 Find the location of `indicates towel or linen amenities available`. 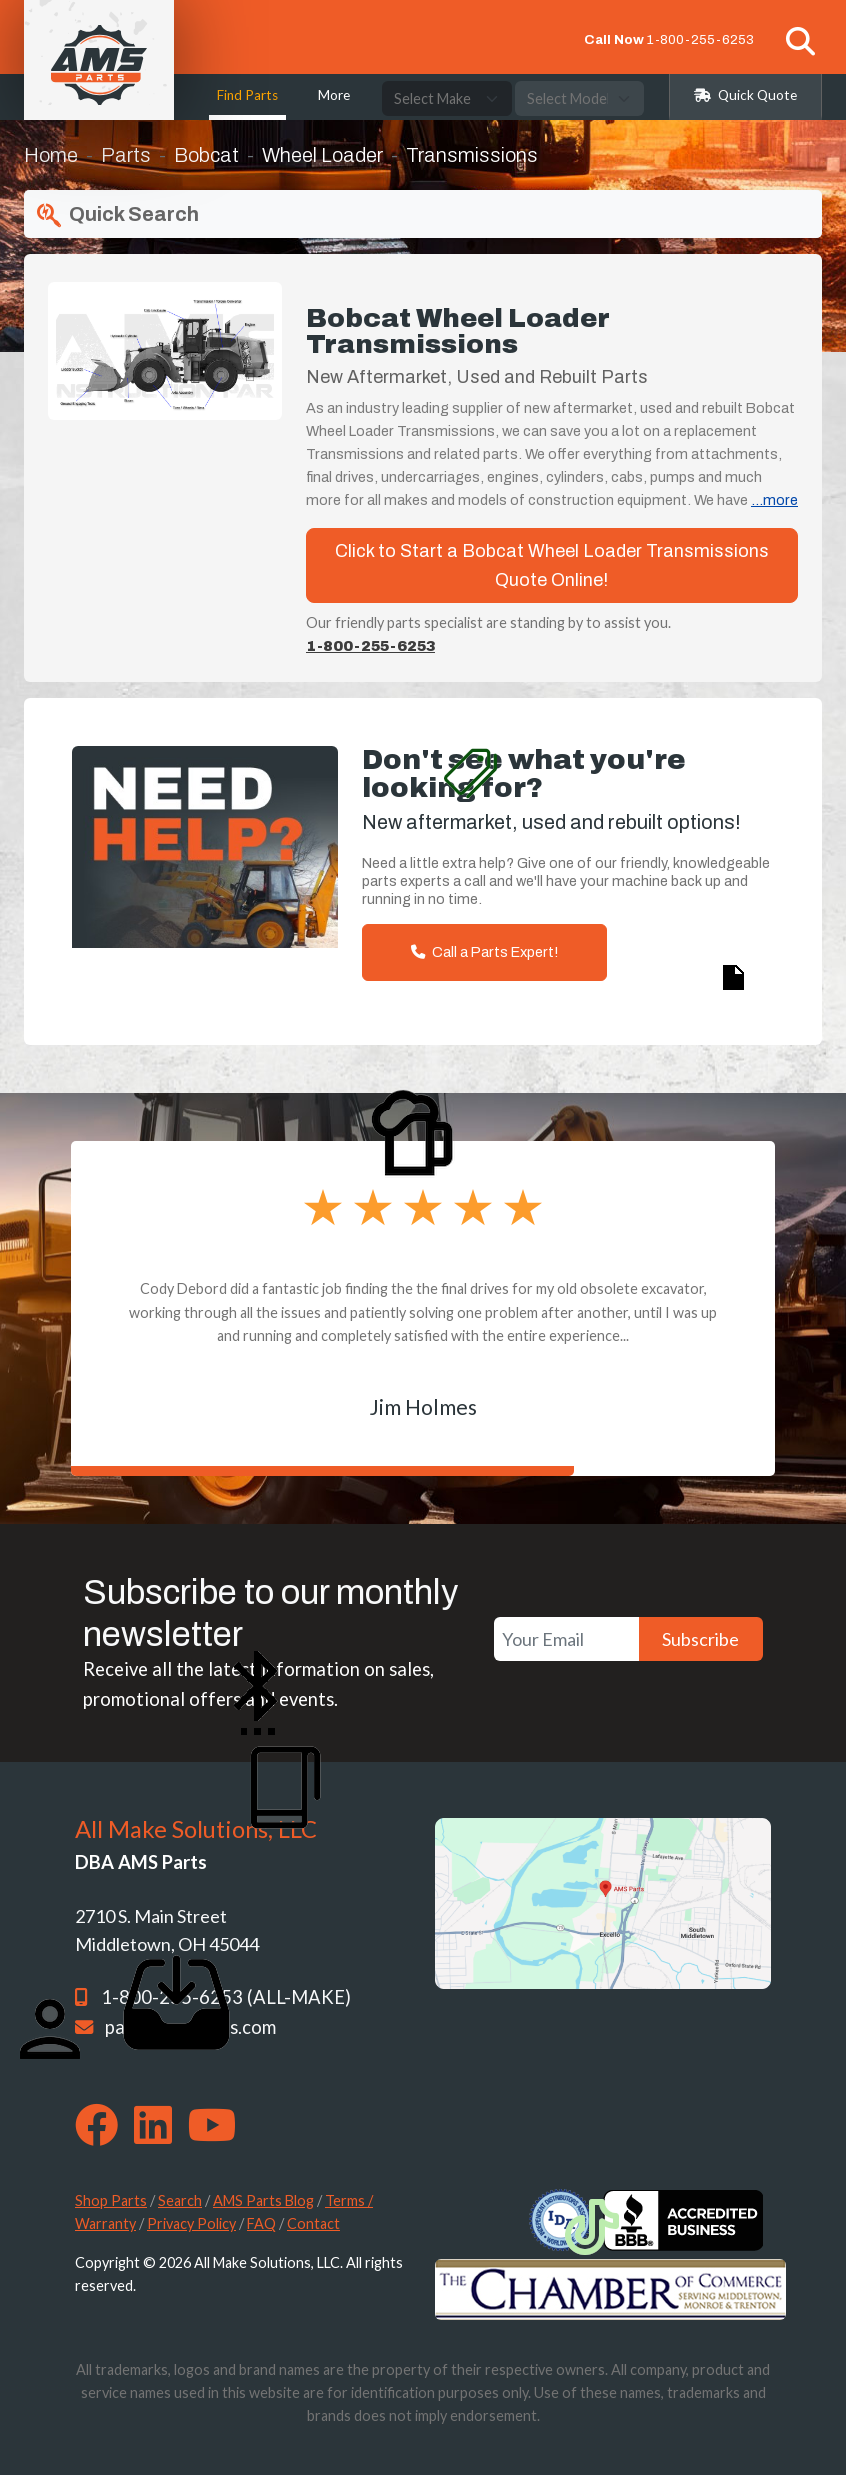

indicates towel or linen amenities available is located at coordinates (282, 1787).